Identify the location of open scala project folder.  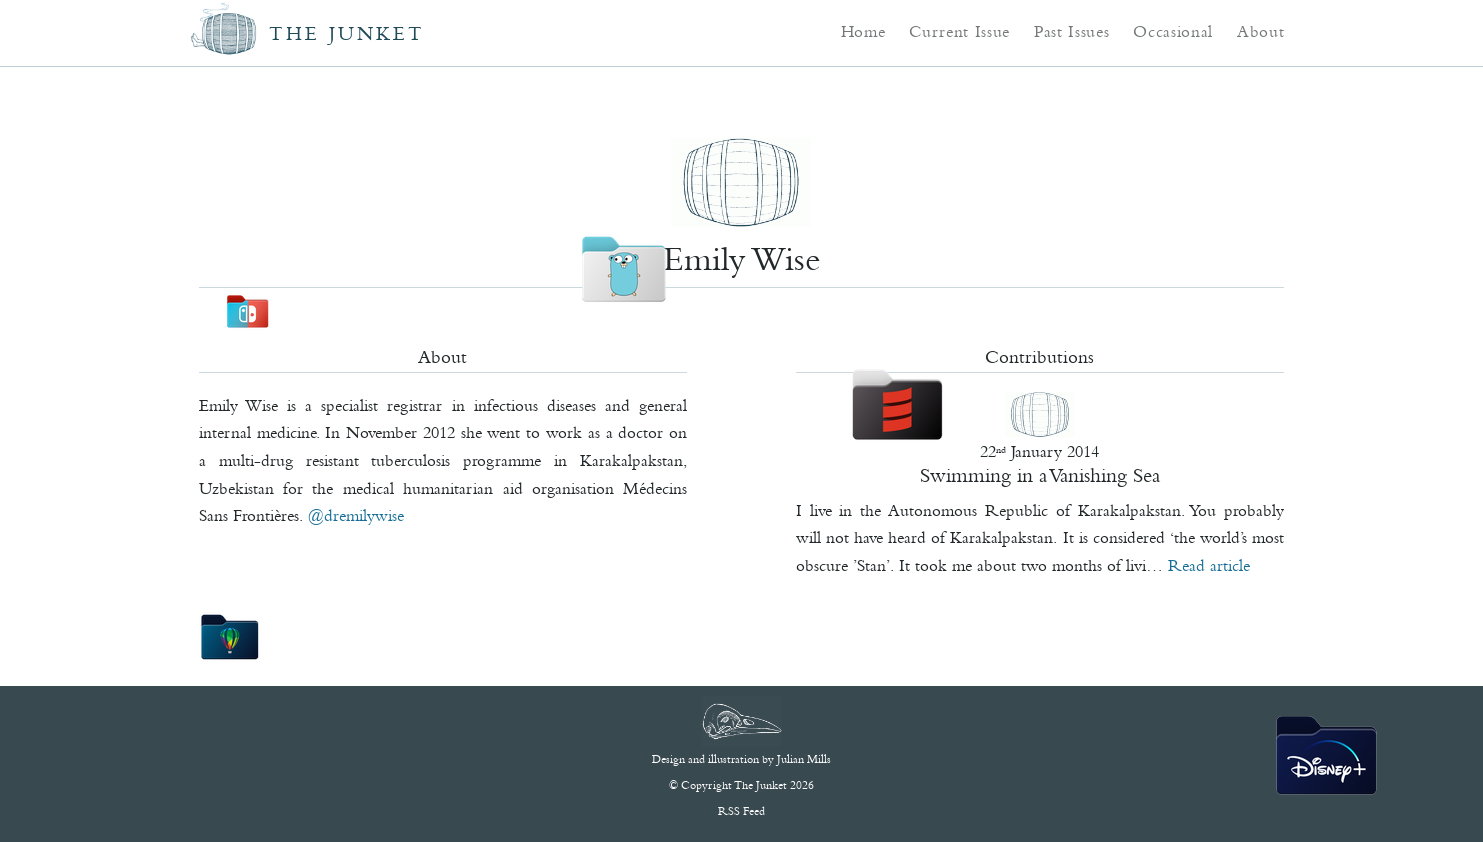
(897, 407).